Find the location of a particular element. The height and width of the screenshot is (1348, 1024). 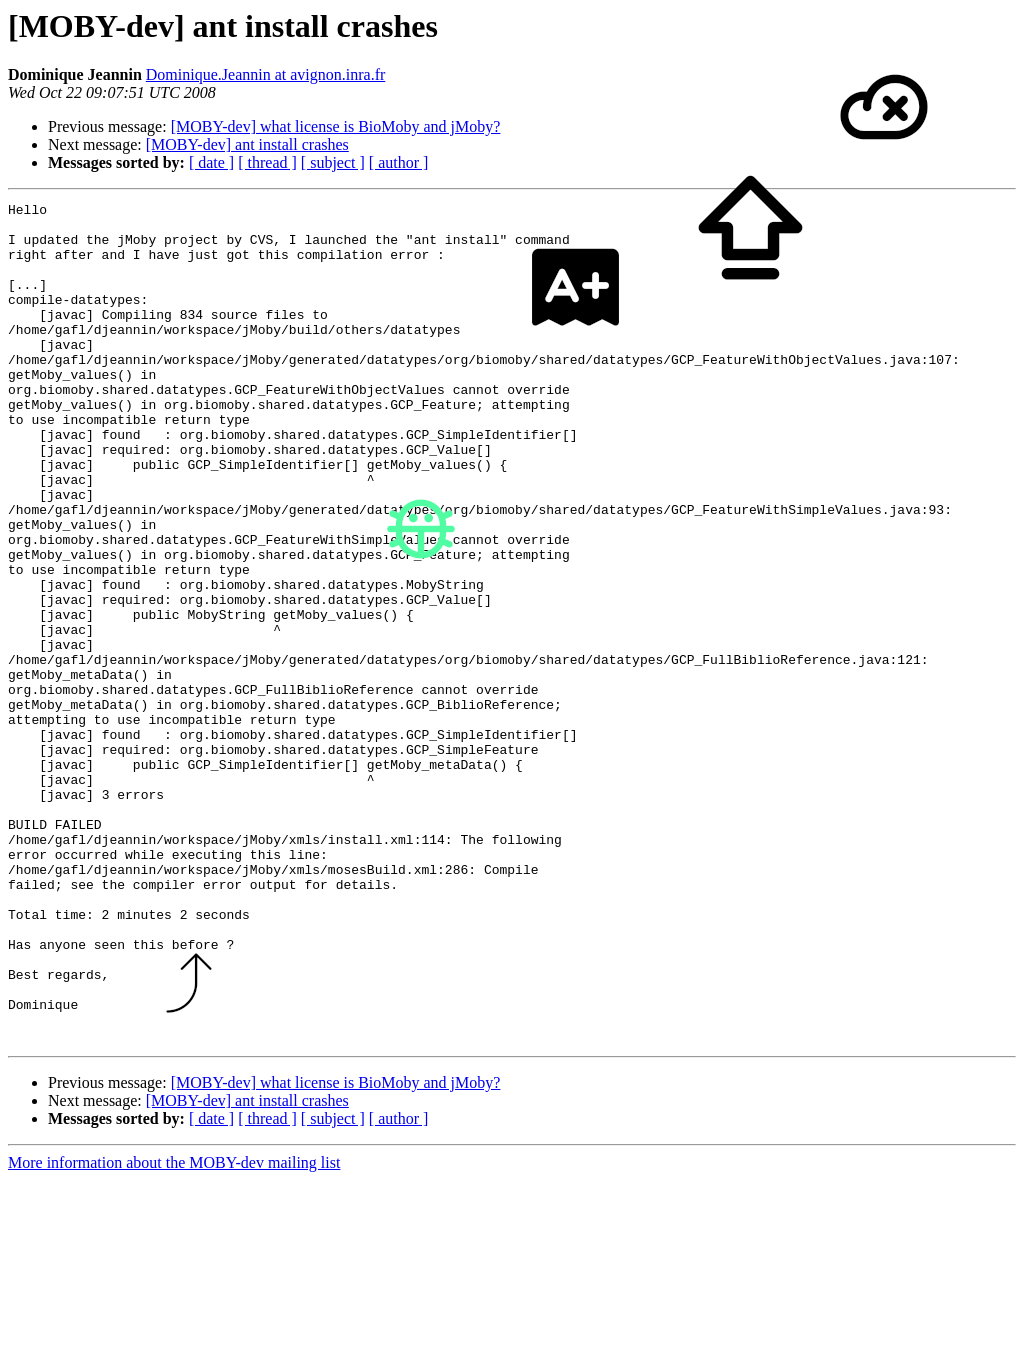

go back and up in navigation is located at coordinates (189, 983).